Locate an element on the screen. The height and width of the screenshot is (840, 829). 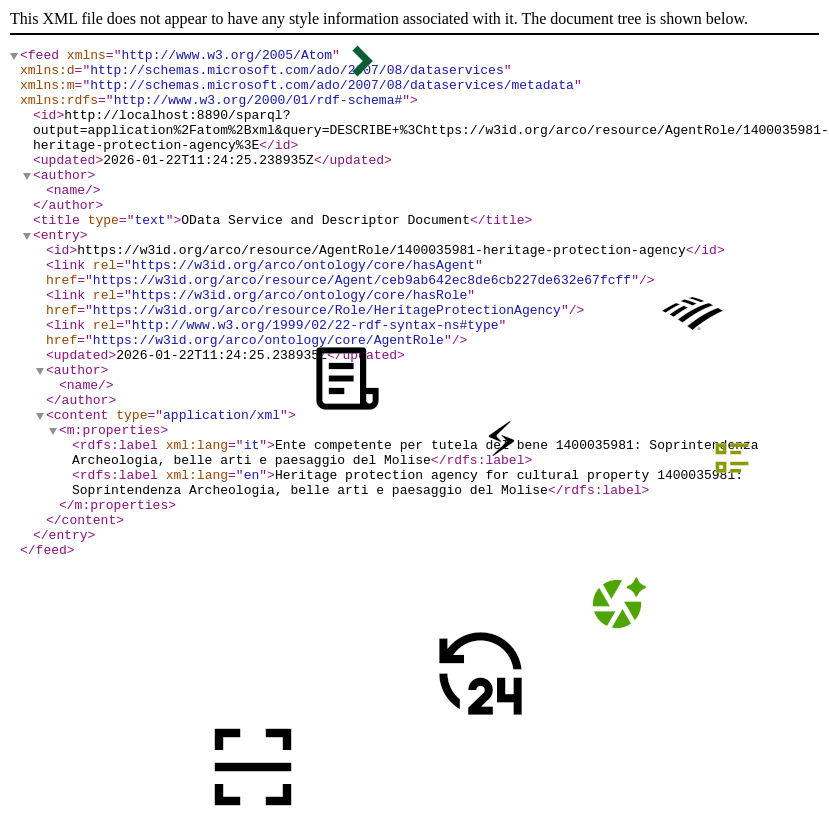
indicates 24/7 availability or round-the-clock service is located at coordinates (480, 673).